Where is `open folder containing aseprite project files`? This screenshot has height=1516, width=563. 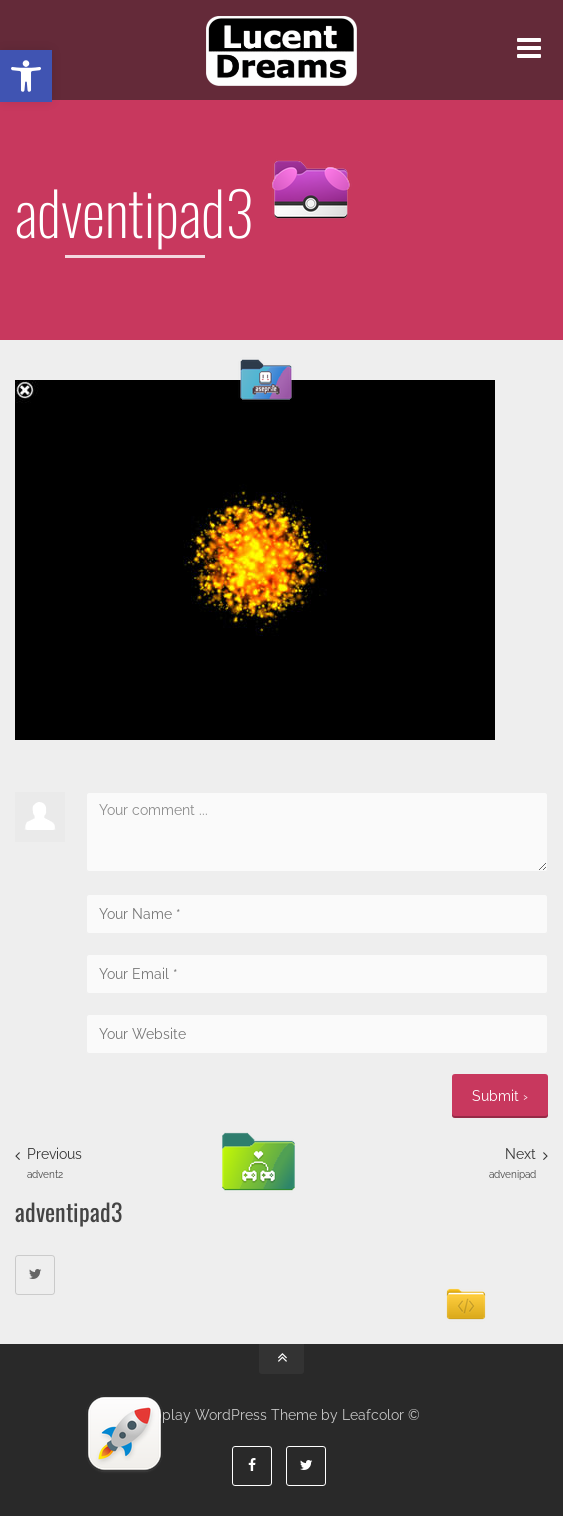
open folder containing aseprite project files is located at coordinates (266, 381).